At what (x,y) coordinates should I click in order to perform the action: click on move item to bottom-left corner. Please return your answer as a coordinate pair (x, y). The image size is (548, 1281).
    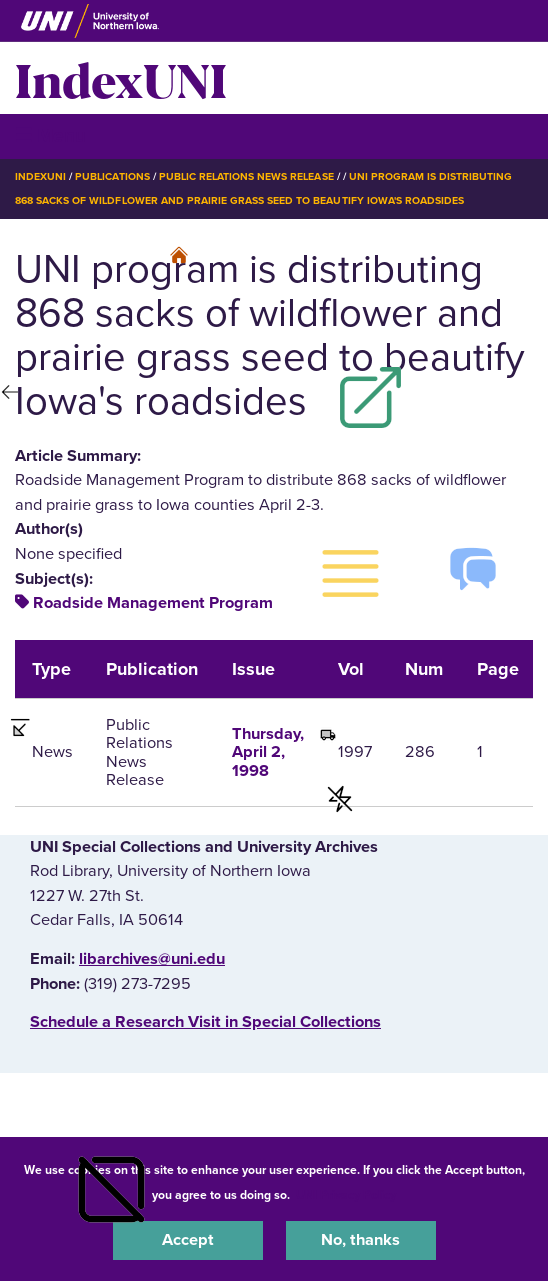
    Looking at the image, I should click on (19, 727).